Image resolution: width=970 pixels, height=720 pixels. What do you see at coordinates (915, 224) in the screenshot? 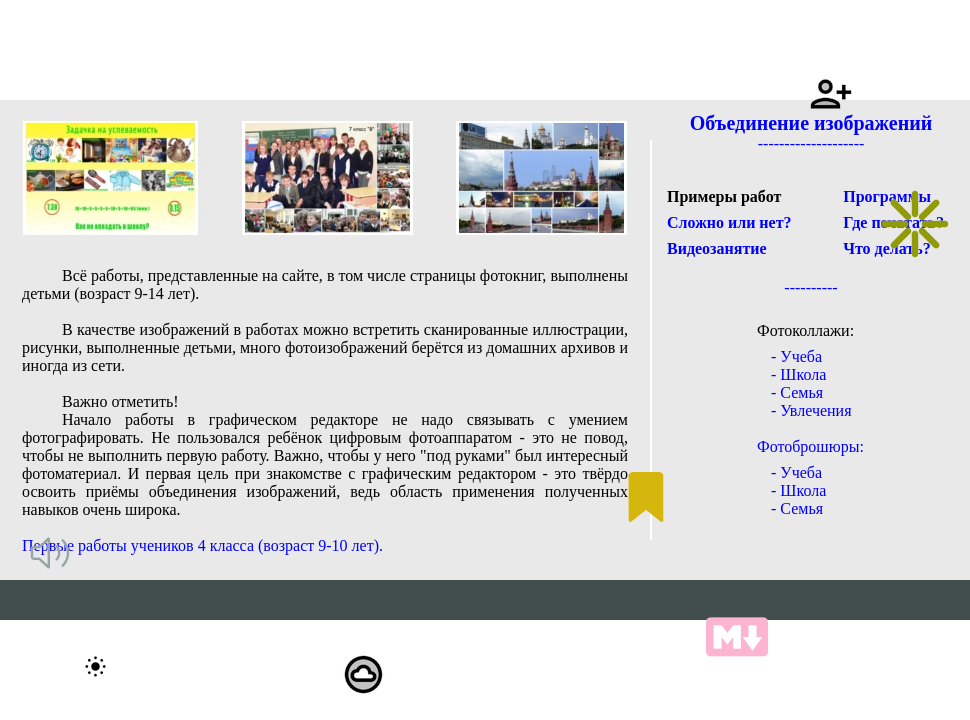
I see `connect to Zapier automation platform` at bounding box center [915, 224].